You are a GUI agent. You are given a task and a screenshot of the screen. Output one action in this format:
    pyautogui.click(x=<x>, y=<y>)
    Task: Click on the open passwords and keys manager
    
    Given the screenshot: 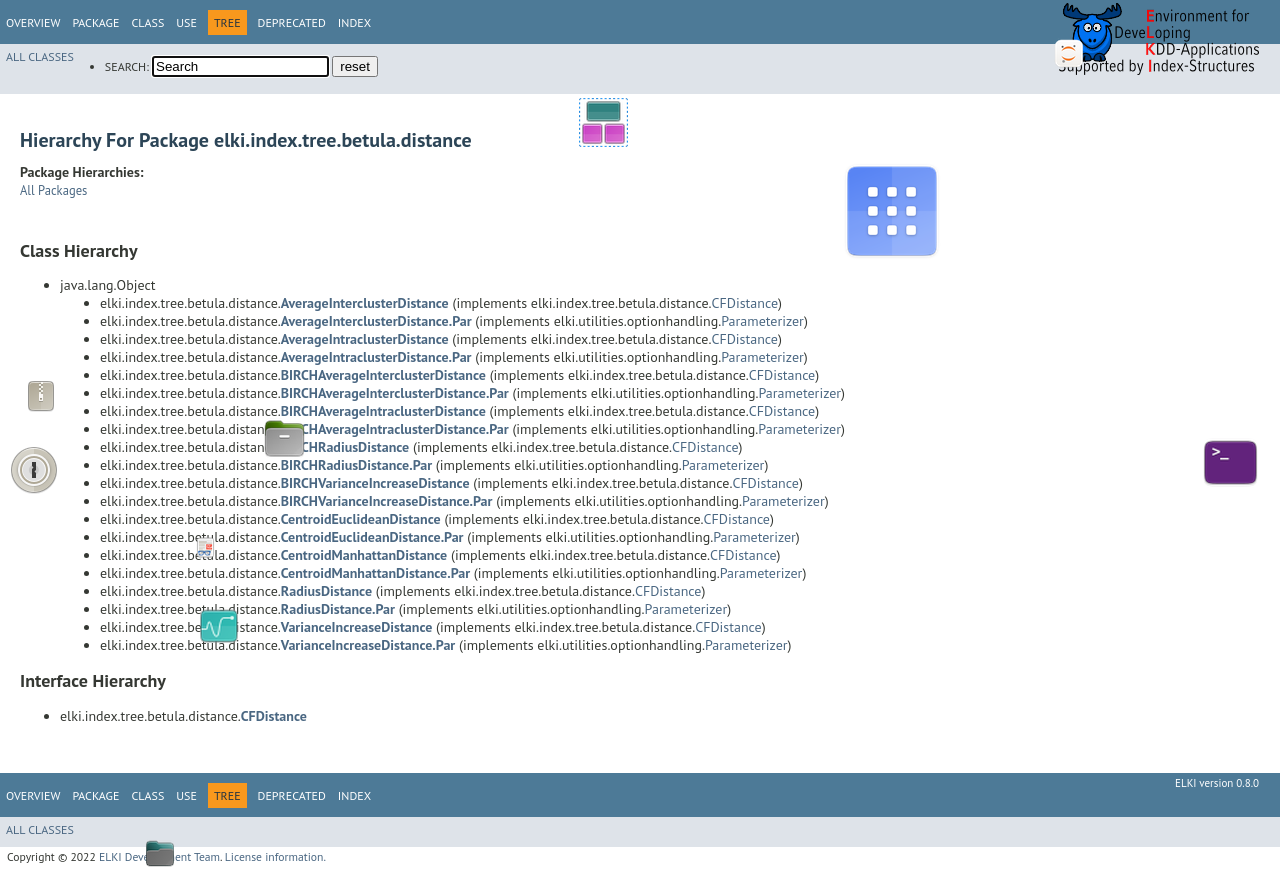 What is the action you would take?
    pyautogui.click(x=34, y=470)
    